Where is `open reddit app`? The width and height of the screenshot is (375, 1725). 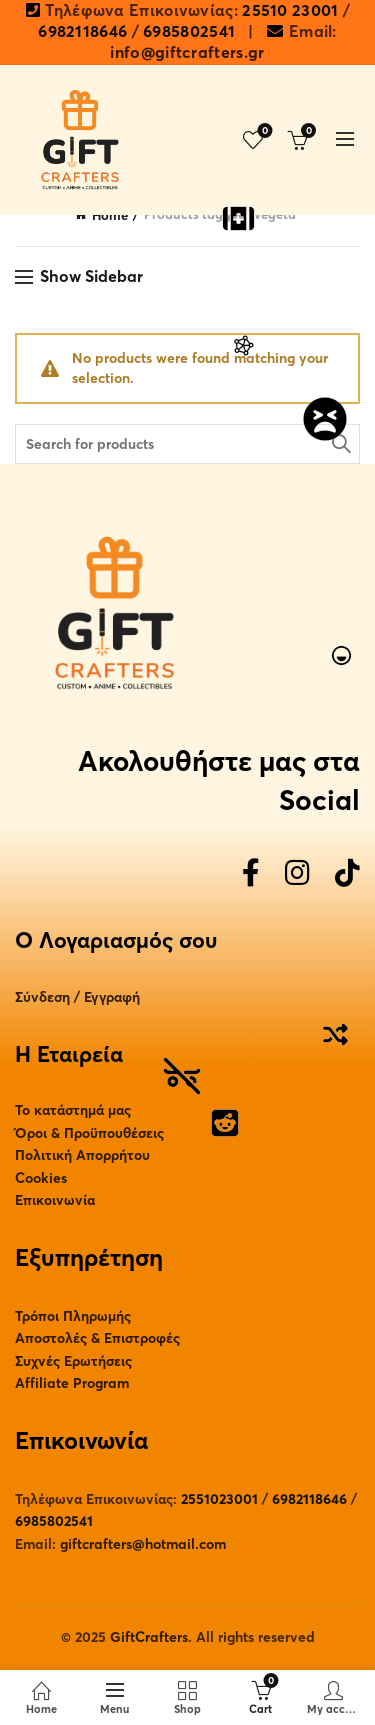 open reddit app is located at coordinates (225, 1123).